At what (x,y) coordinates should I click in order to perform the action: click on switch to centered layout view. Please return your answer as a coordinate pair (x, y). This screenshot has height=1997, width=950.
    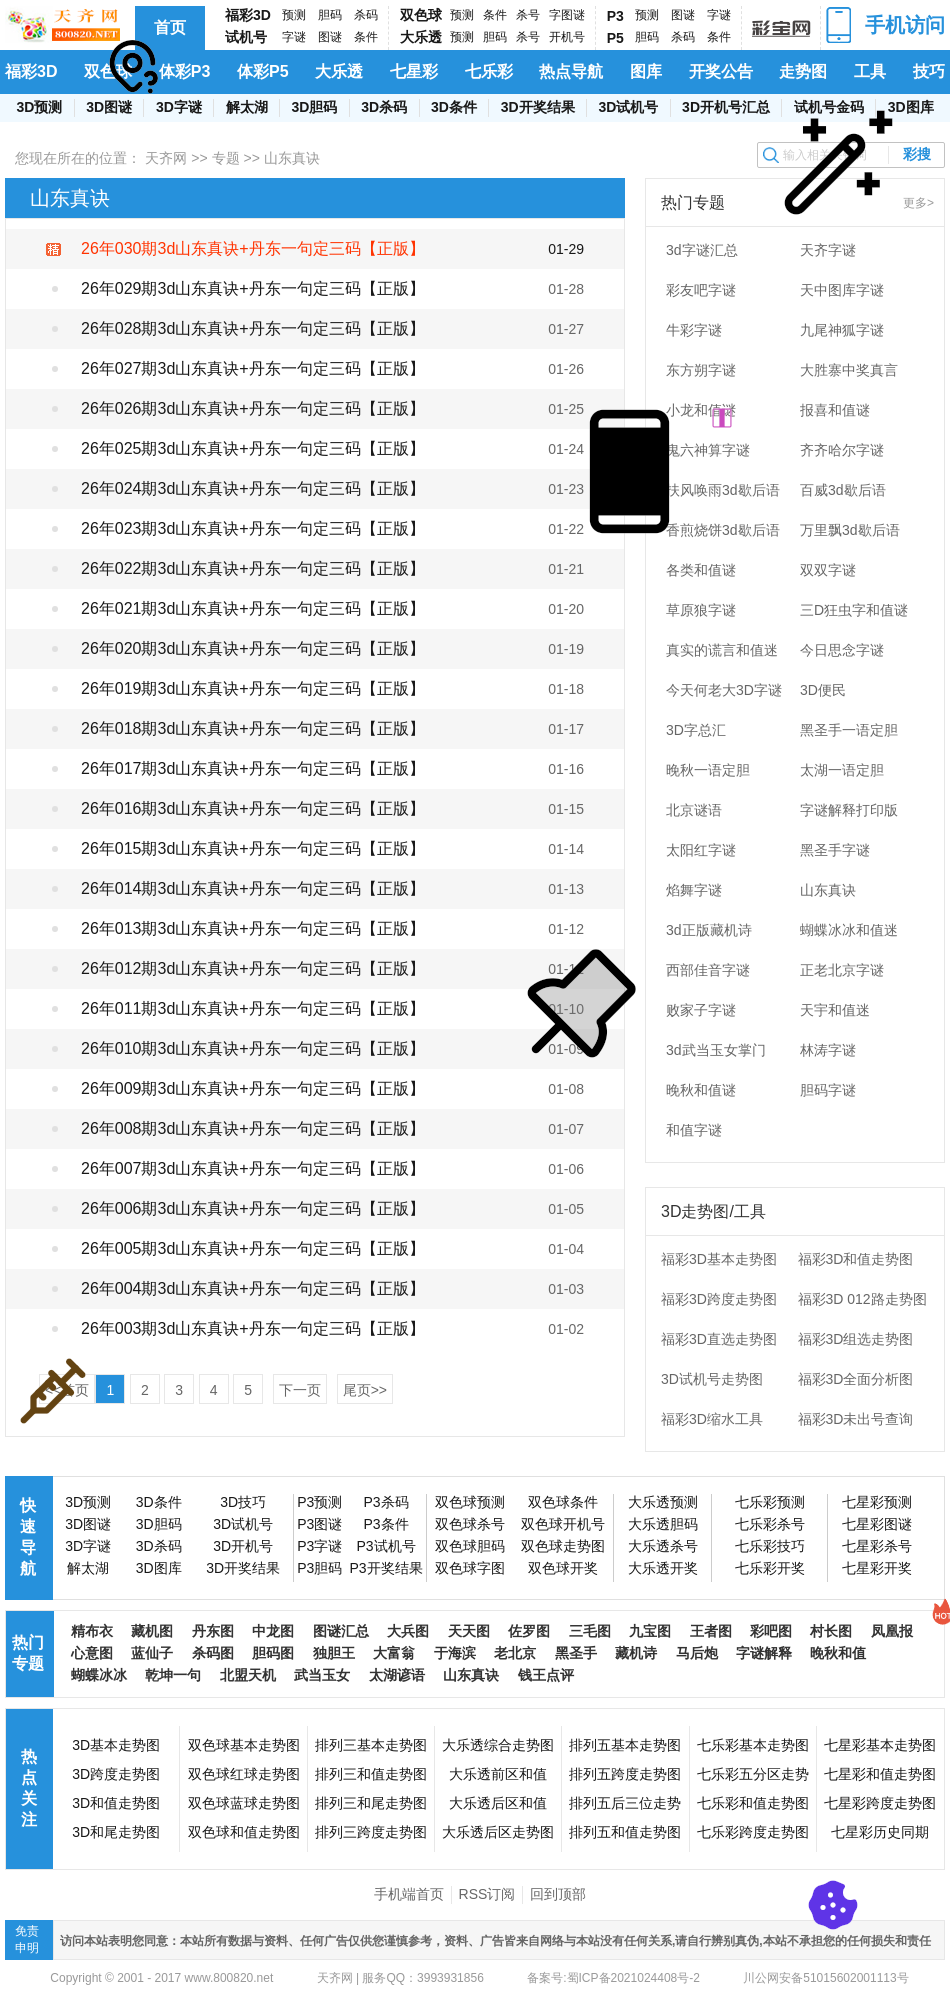
    Looking at the image, I should click on (722, 418).